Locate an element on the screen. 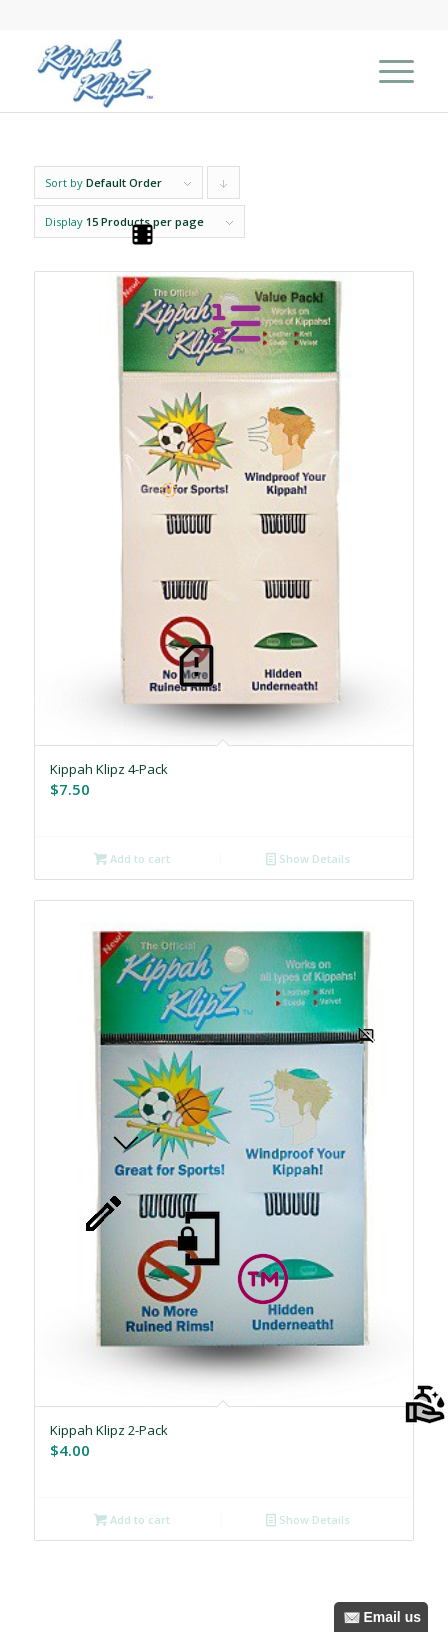 The width and height of the screenshot is (448, 1632). access video or film content is located at coordinates (142, 234).